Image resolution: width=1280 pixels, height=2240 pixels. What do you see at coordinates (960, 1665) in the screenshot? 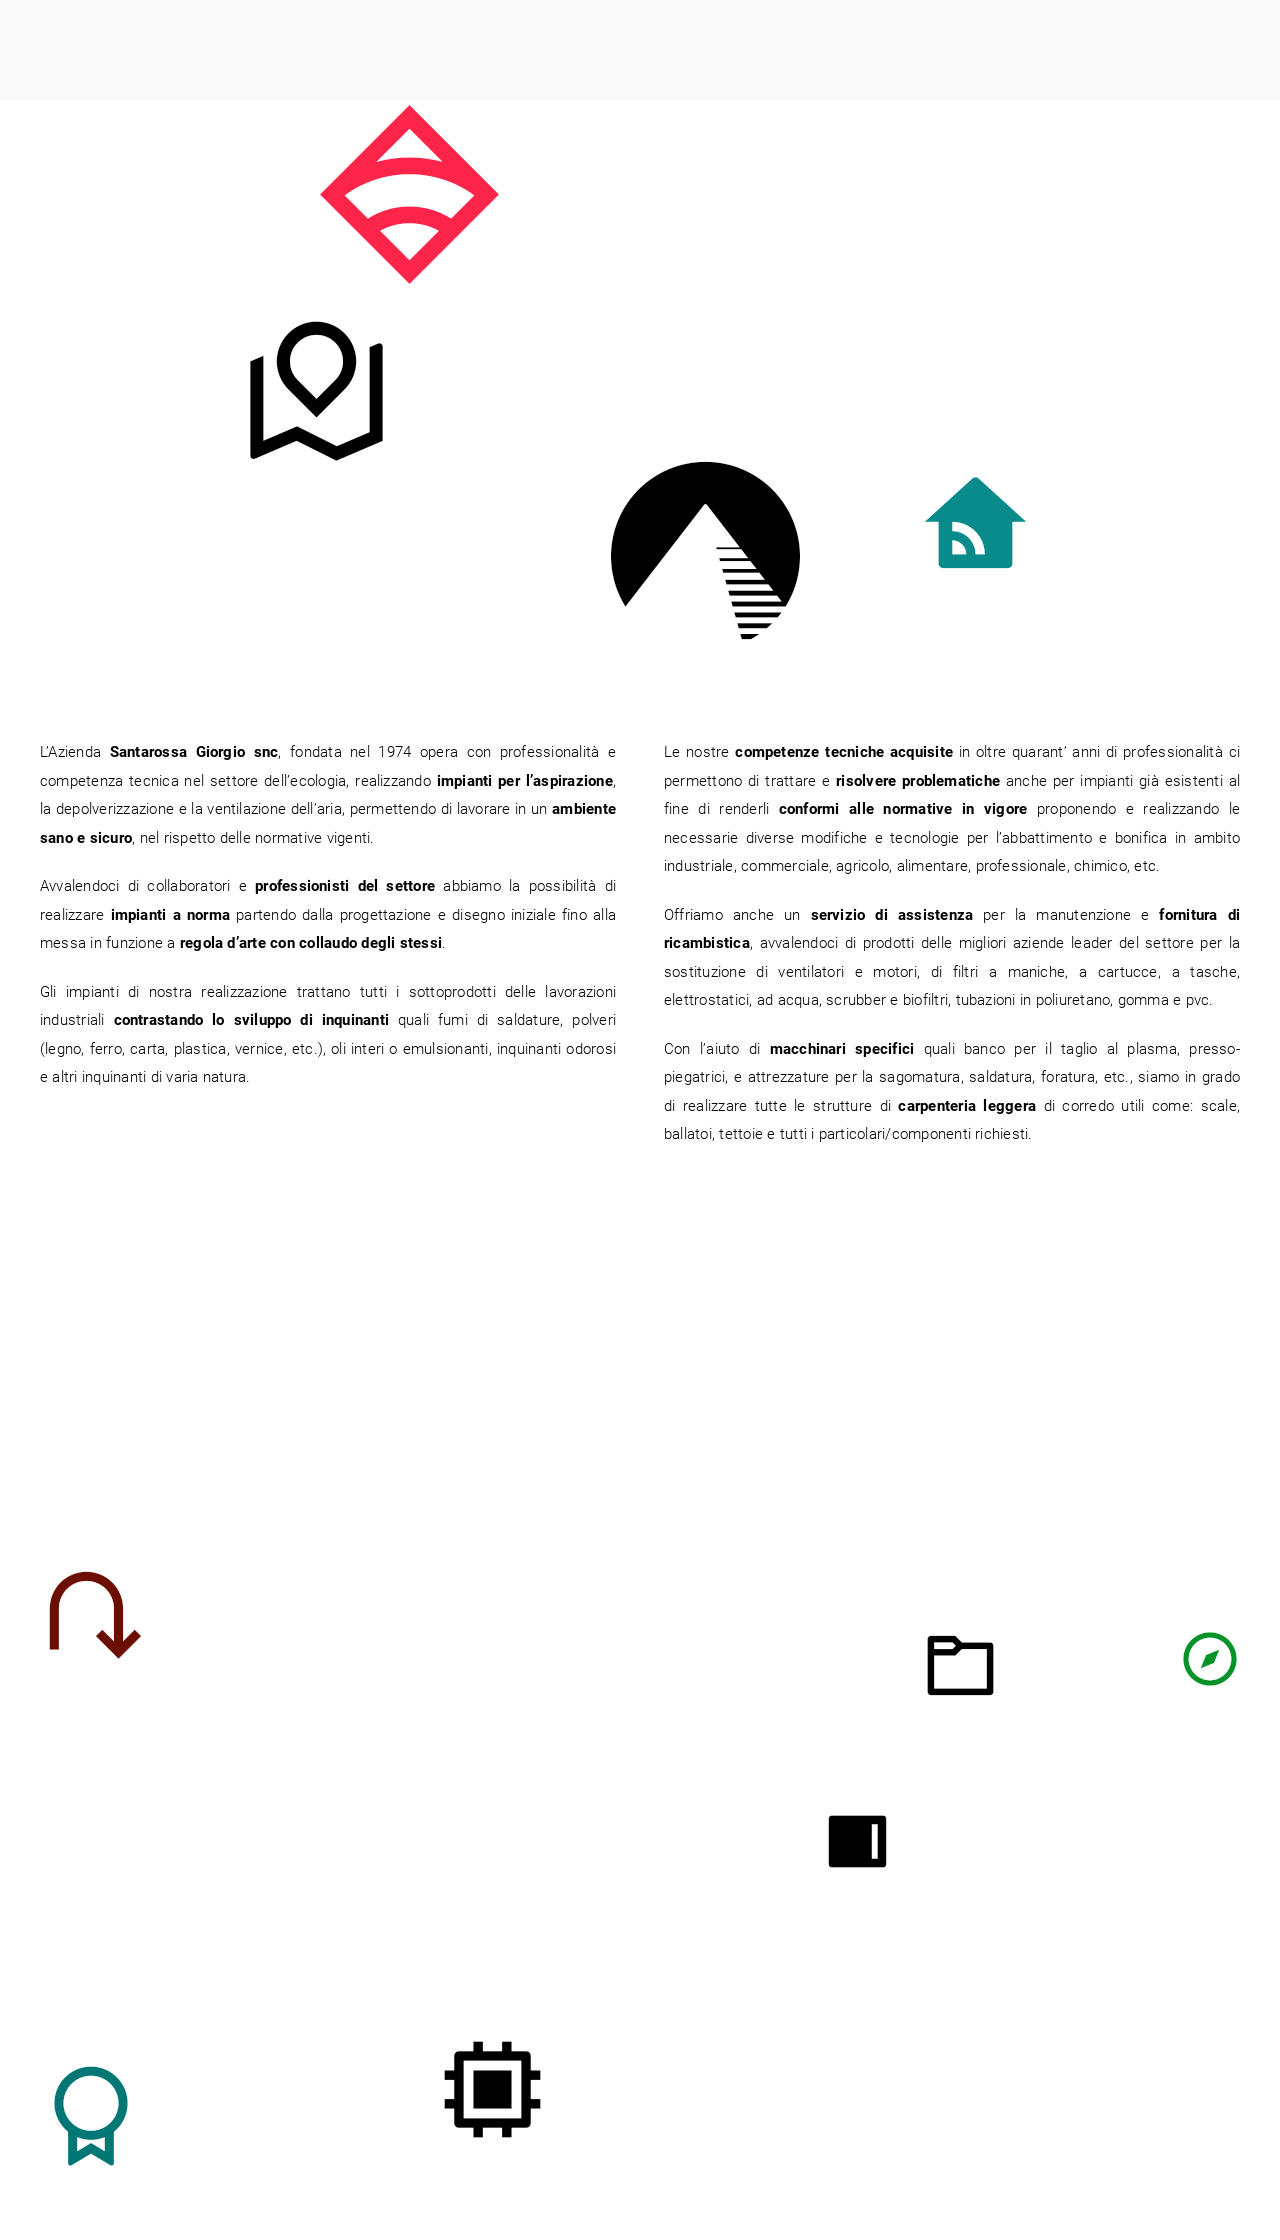
I see `open folder to view files` at bounding box center [960, 1665].